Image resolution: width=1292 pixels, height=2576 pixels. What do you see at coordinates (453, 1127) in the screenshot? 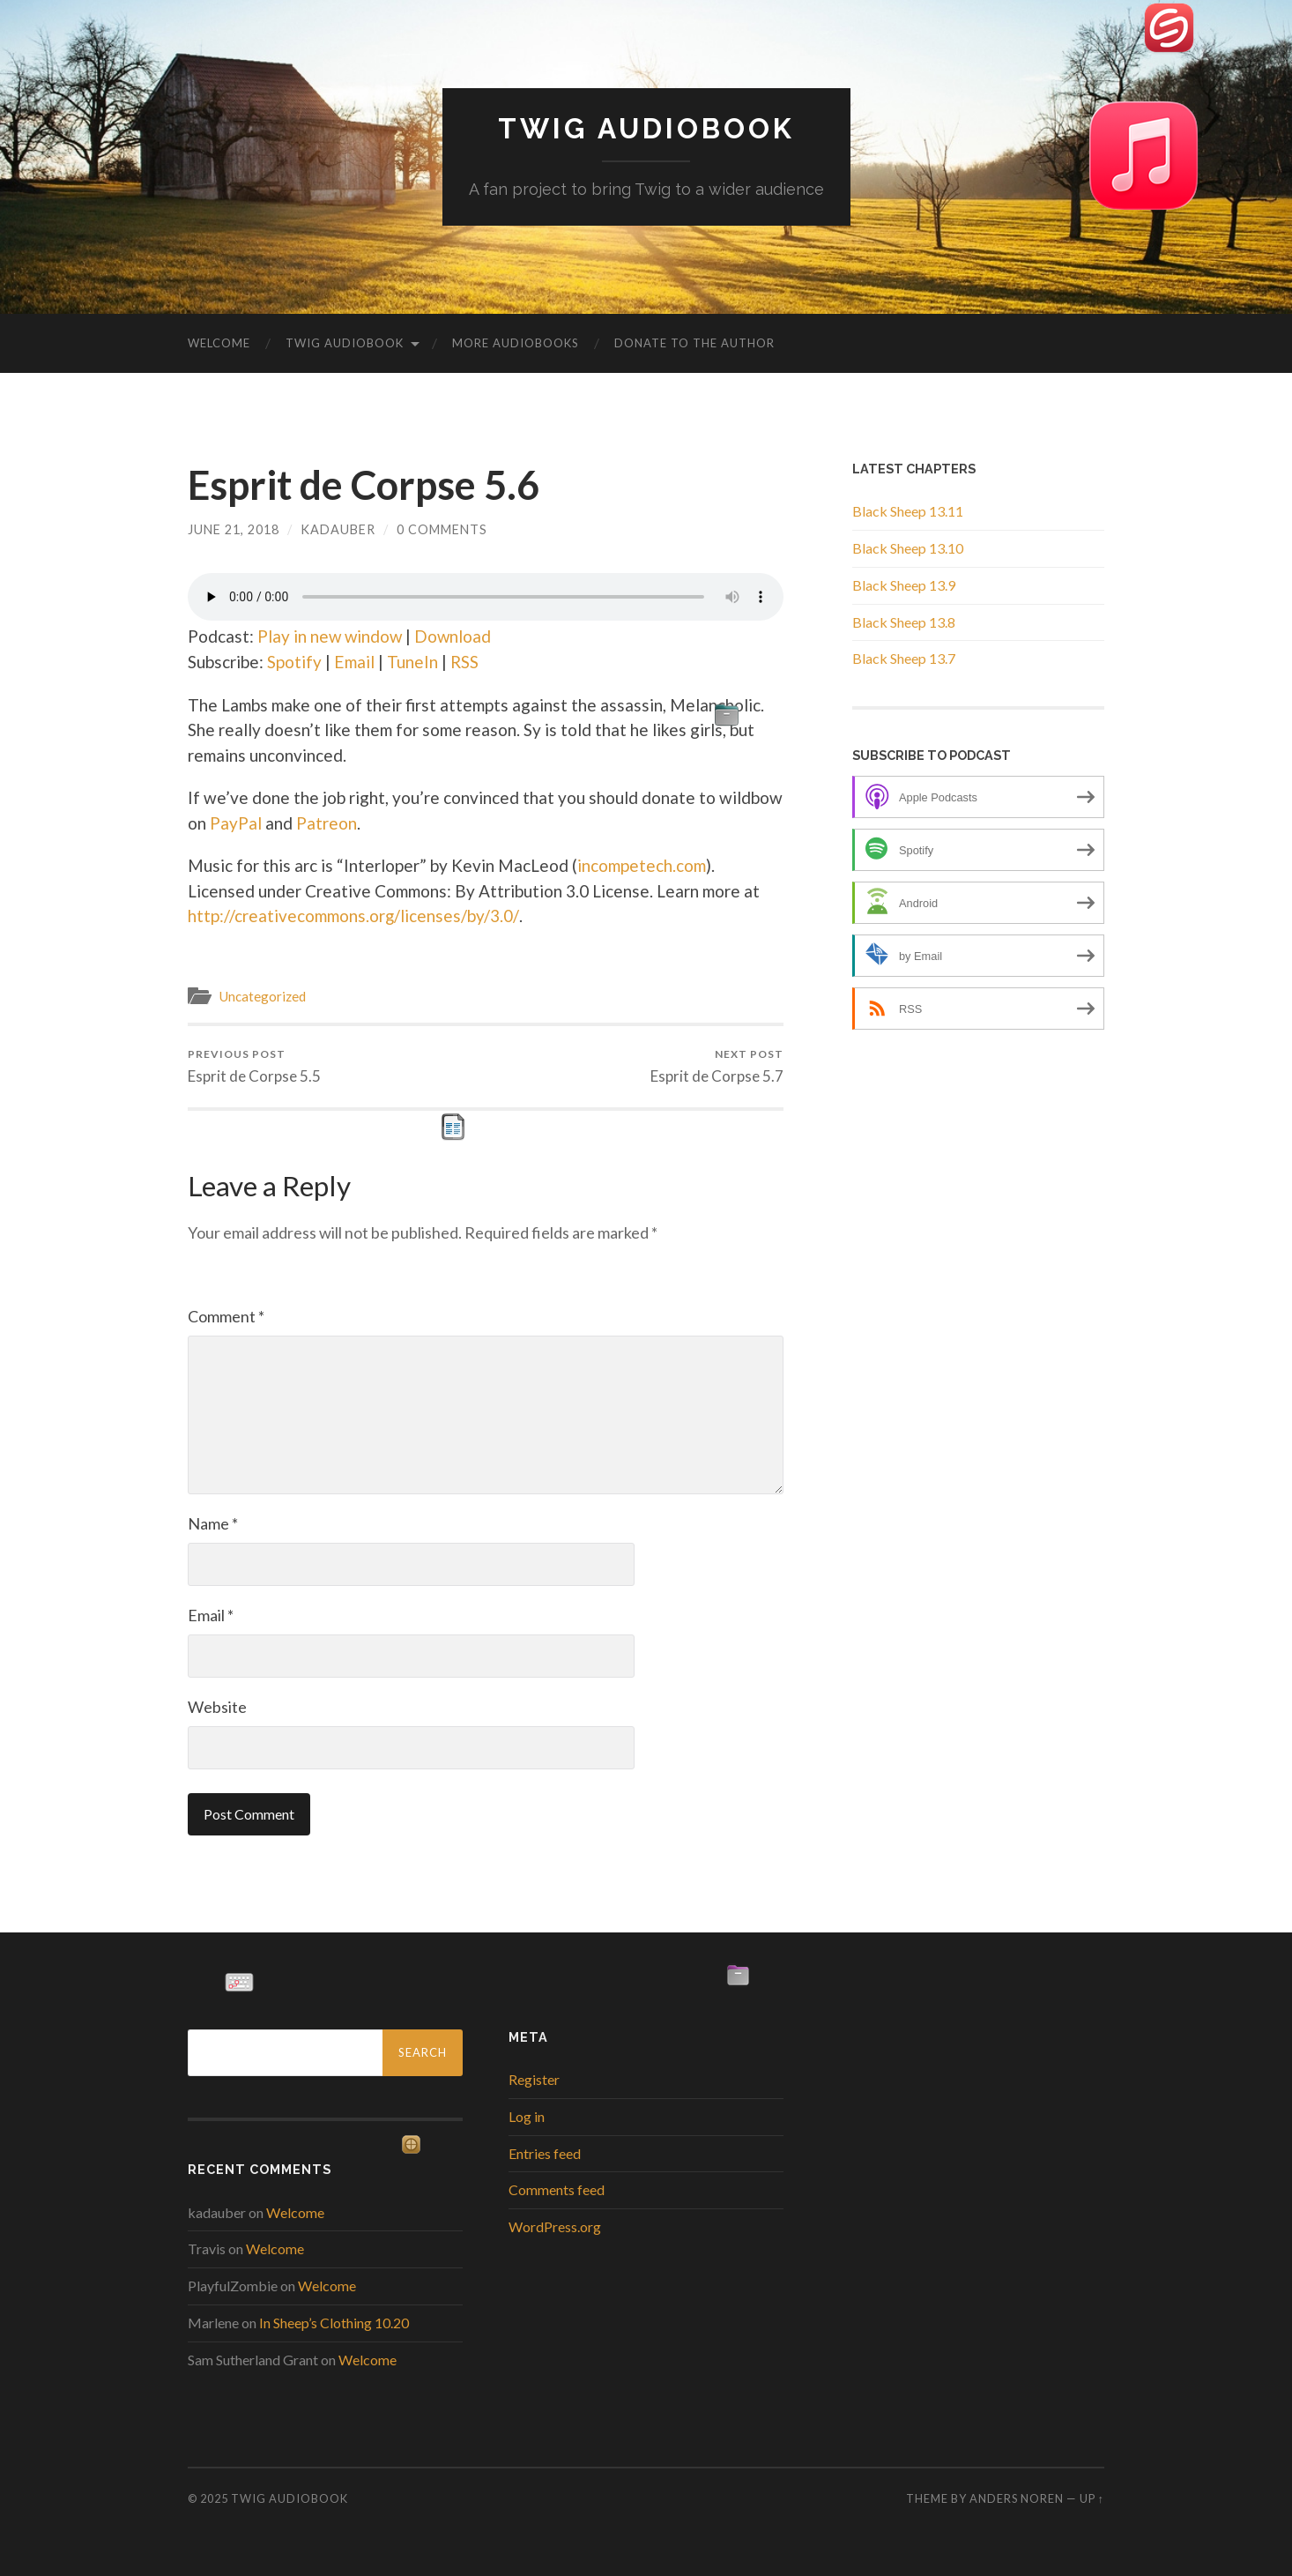
I see `open an opendocument master document file` at bounding box center [453, 1127].